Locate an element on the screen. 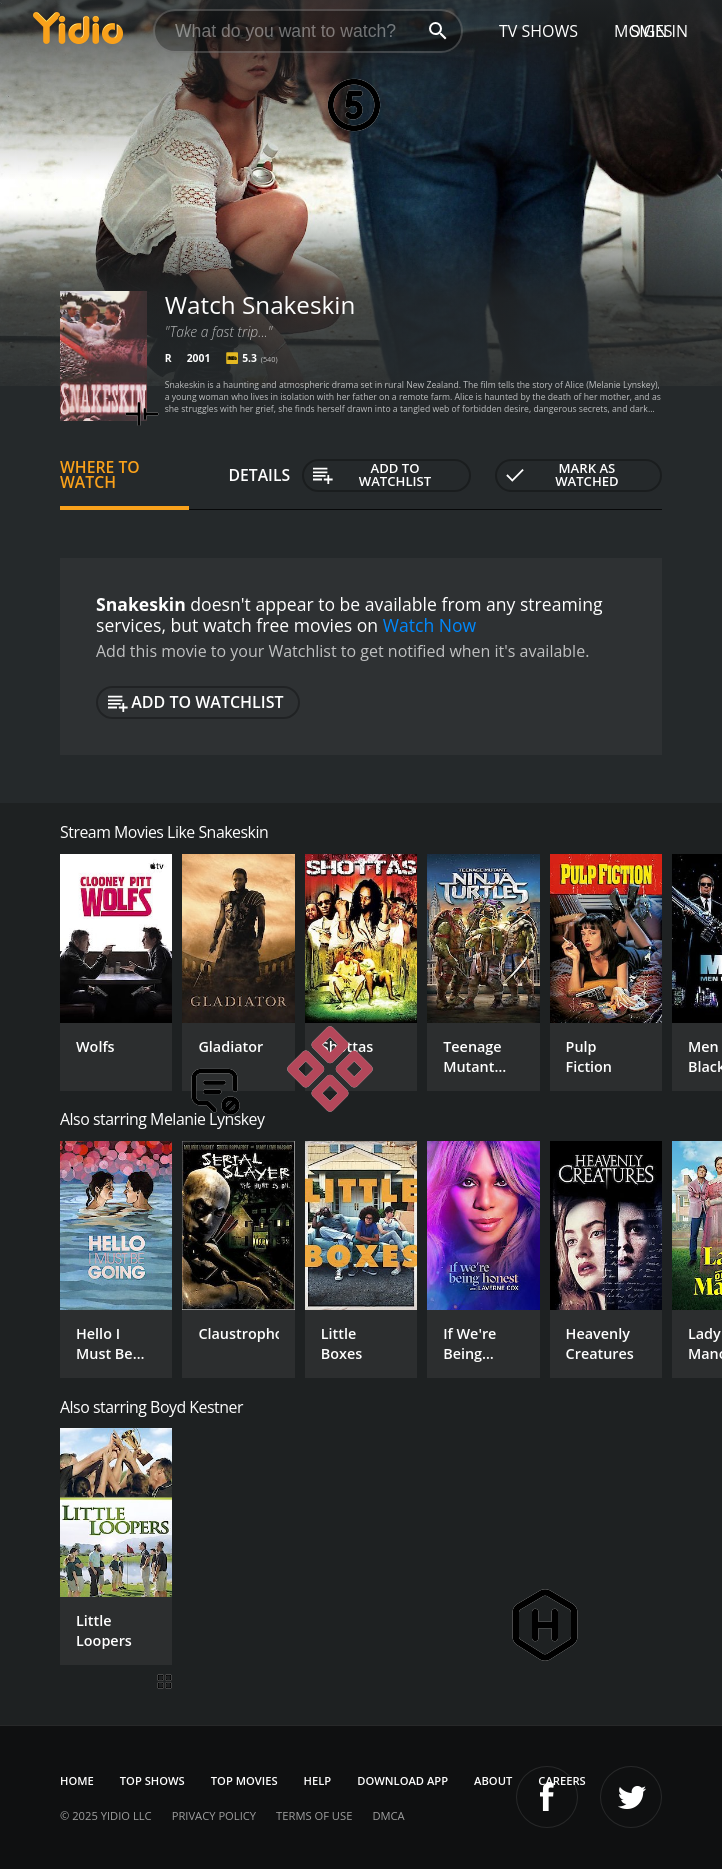 This screenshot has width=722, height=1869. represents a battery or power cell in a circuit diagram is located at coordinates (142, 414).